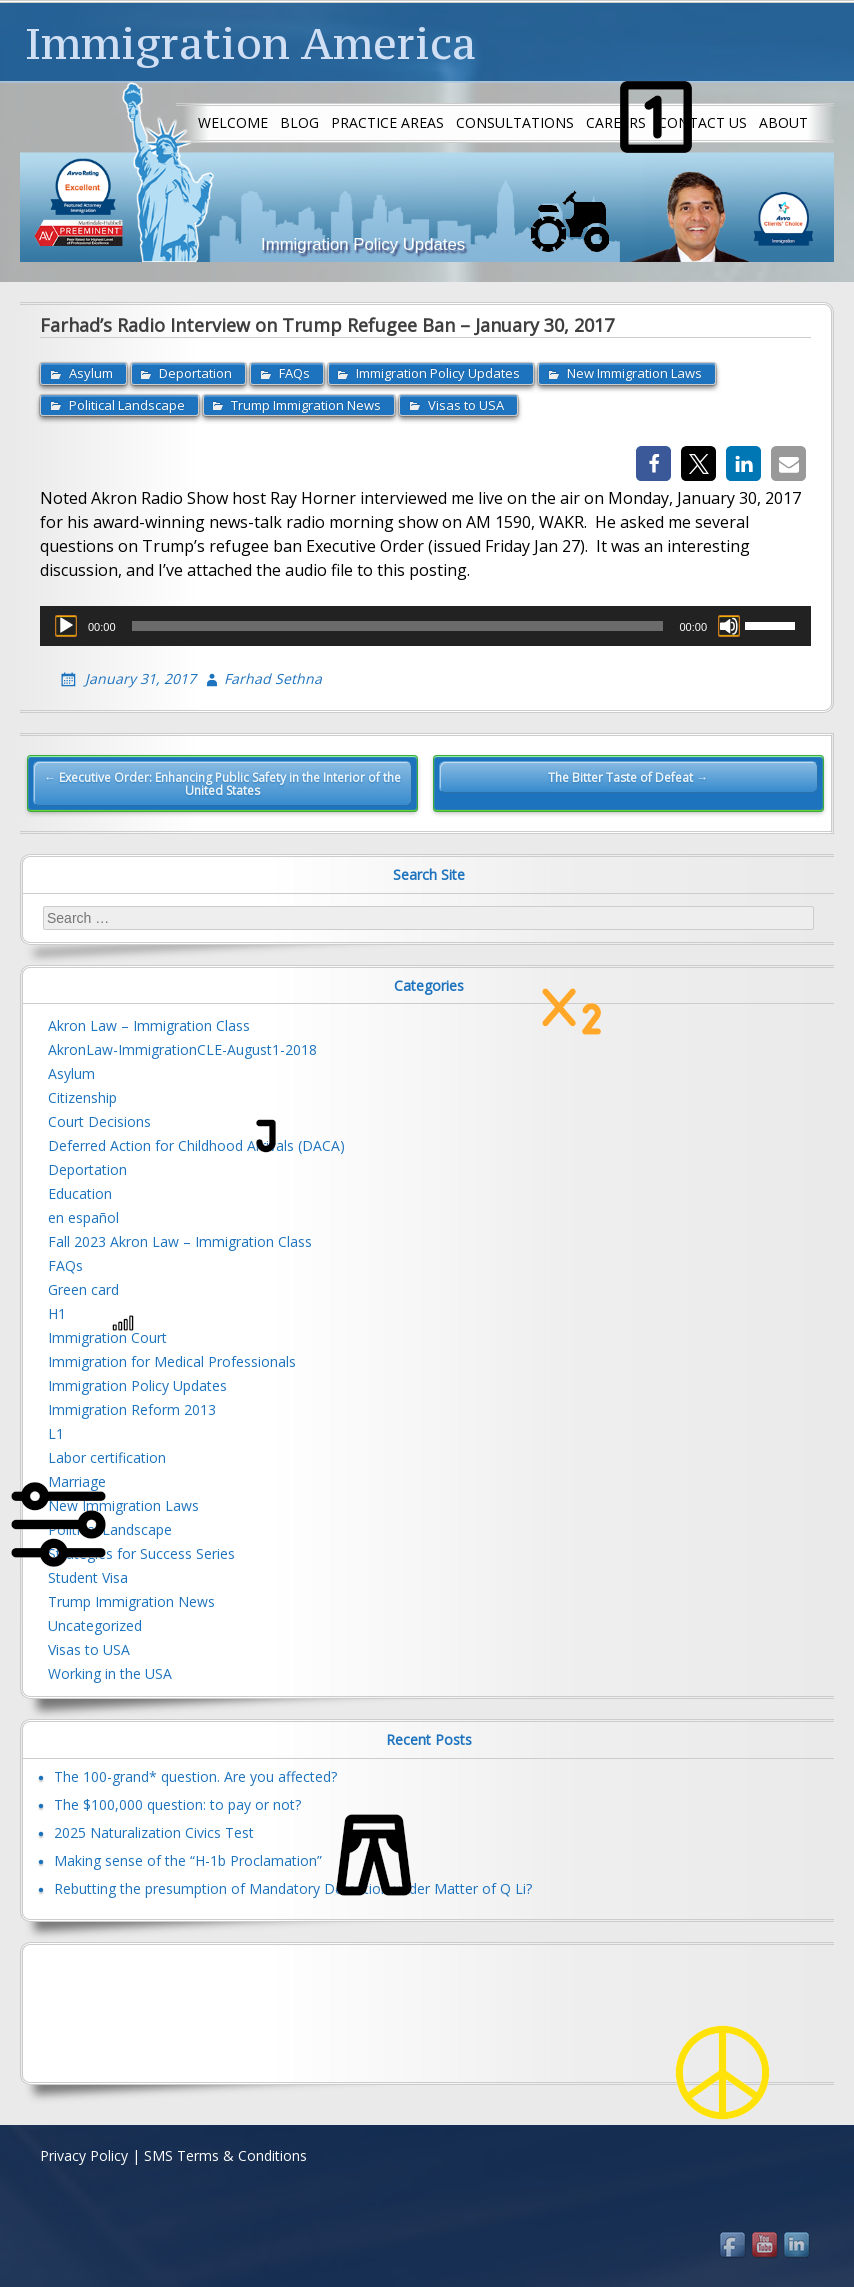 This screenshot has height=2287, width=854. What do you see at coordinates (722, 2072) in the screenshot?
I see `indicates a peaceful or non-violent mode/setting` at bounding box center [722, 2072].